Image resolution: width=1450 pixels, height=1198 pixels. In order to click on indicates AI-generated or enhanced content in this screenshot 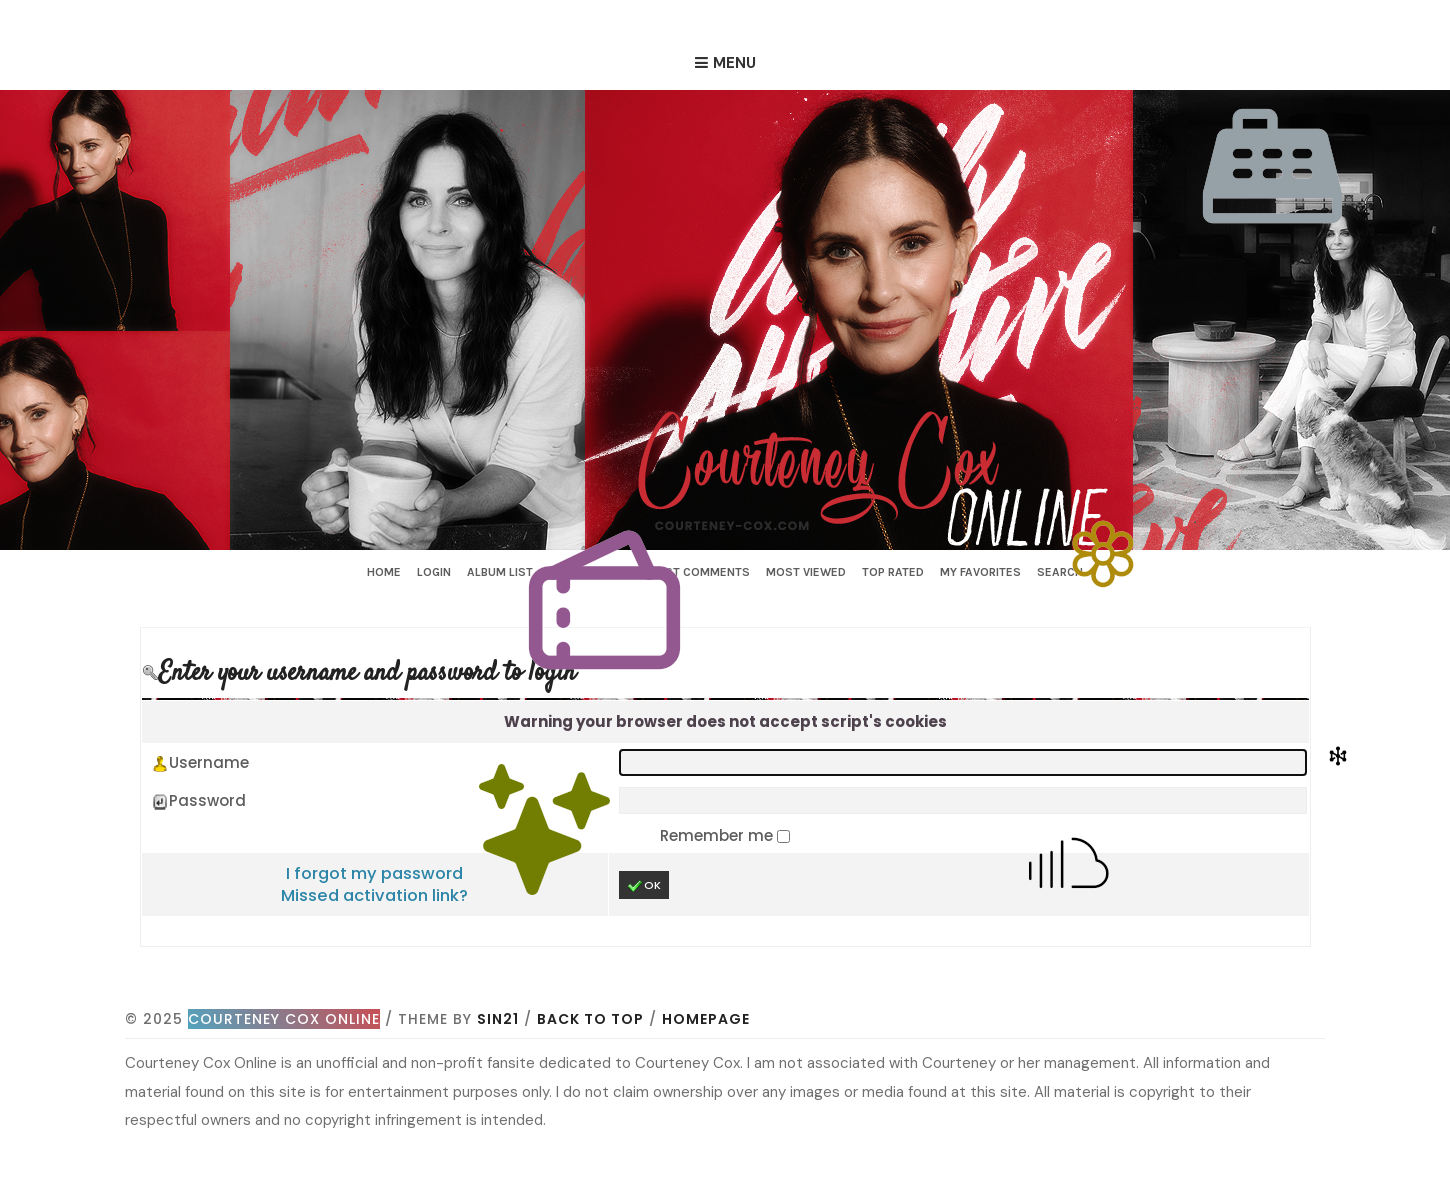, I will do `click(544, 829)`.